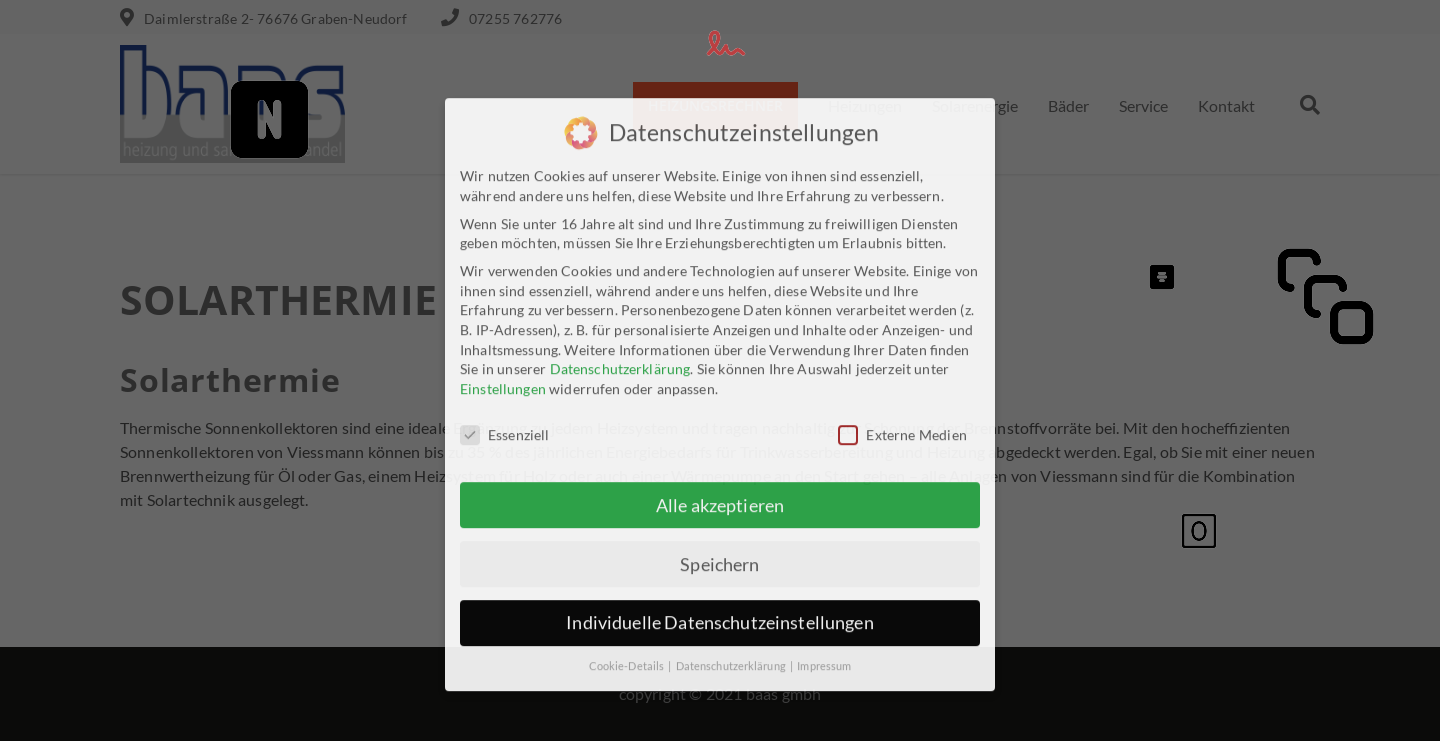  Describe the element at coordinates (1162, 277) in the screenshot. I see `center align content horizontally and vertically` at that location.